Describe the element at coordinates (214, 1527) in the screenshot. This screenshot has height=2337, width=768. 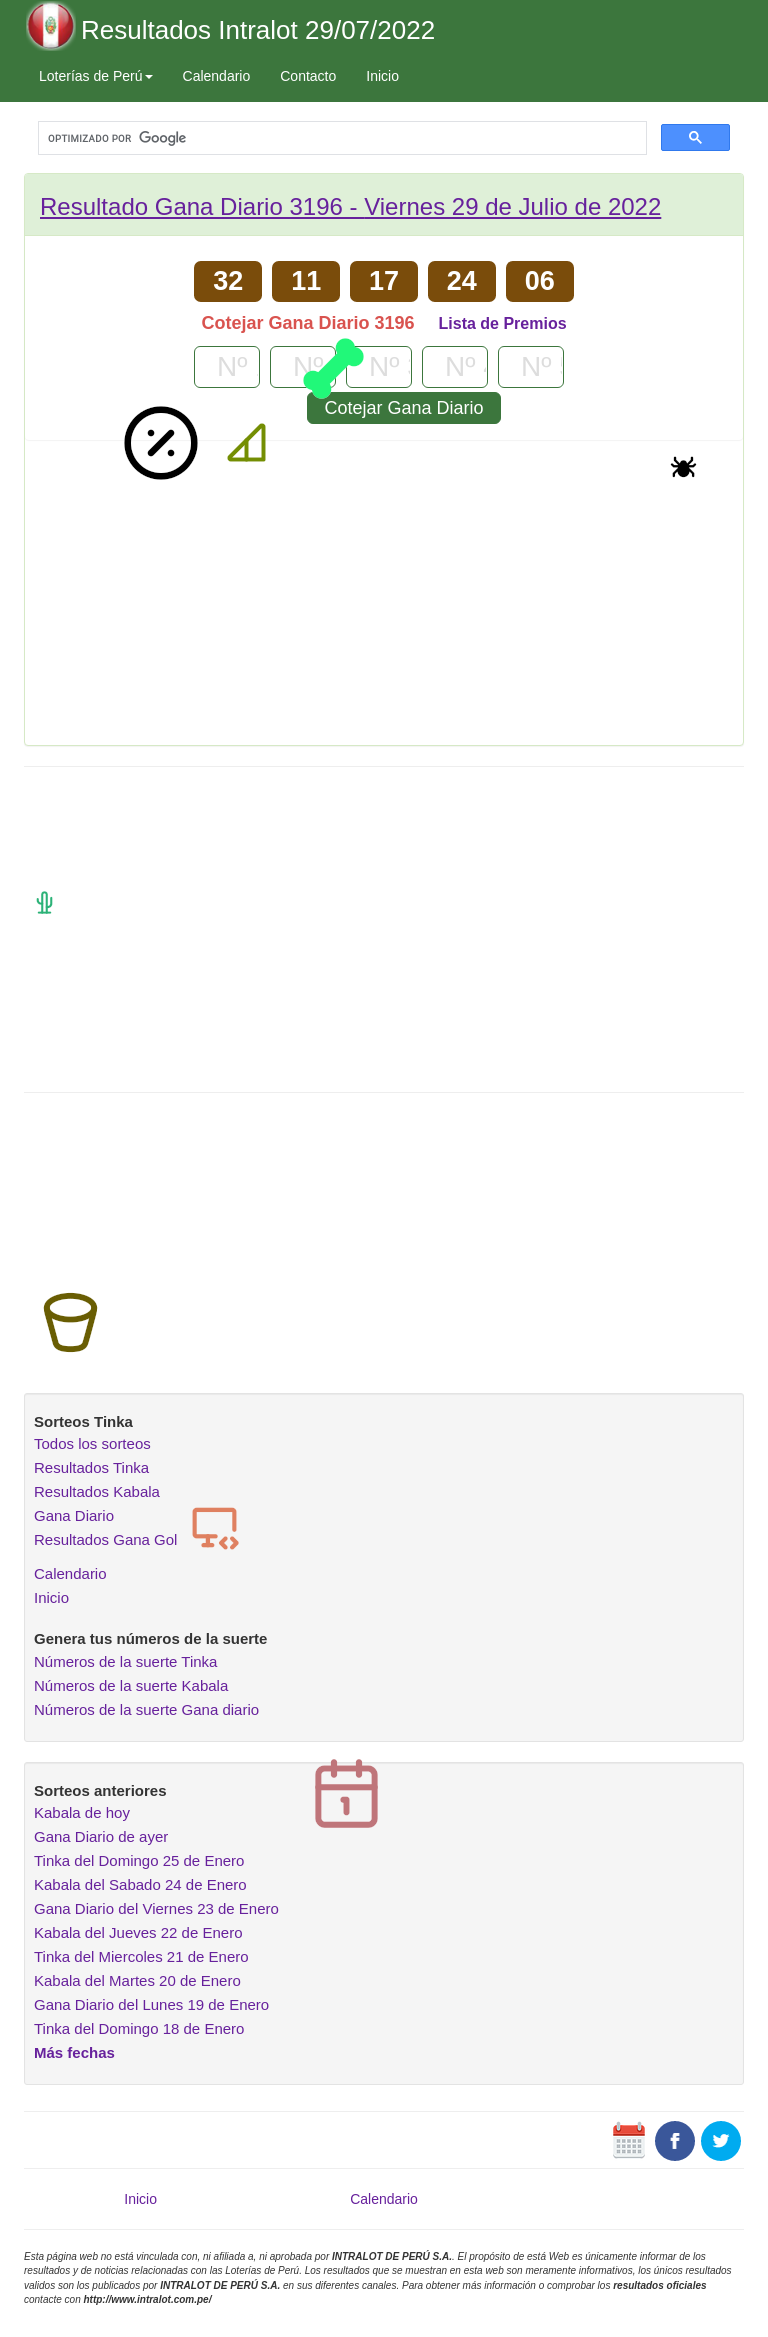
I see `access desktop development environment` at that location.